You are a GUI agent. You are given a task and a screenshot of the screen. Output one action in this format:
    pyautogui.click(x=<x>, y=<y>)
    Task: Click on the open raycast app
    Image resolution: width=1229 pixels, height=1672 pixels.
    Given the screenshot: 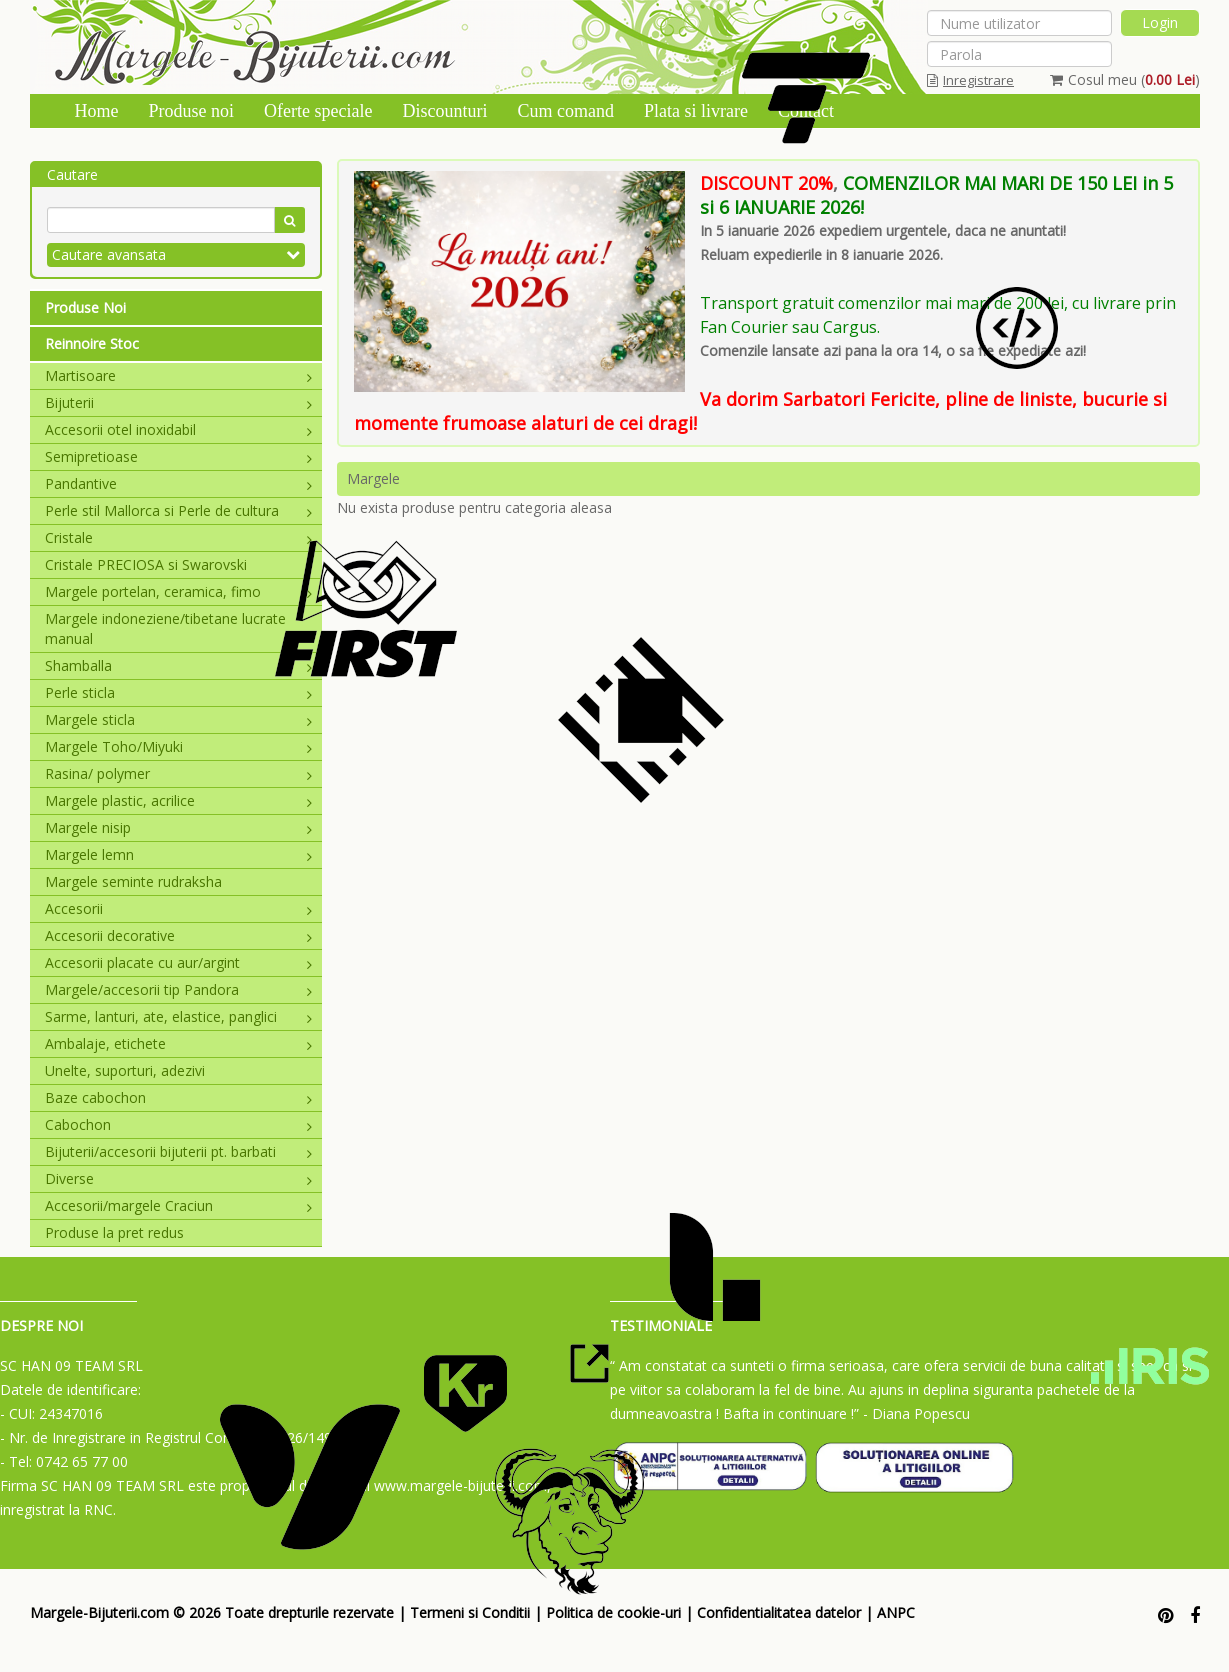 What is the action you would take?
    pyautogui.click(x=641, y=720)
    